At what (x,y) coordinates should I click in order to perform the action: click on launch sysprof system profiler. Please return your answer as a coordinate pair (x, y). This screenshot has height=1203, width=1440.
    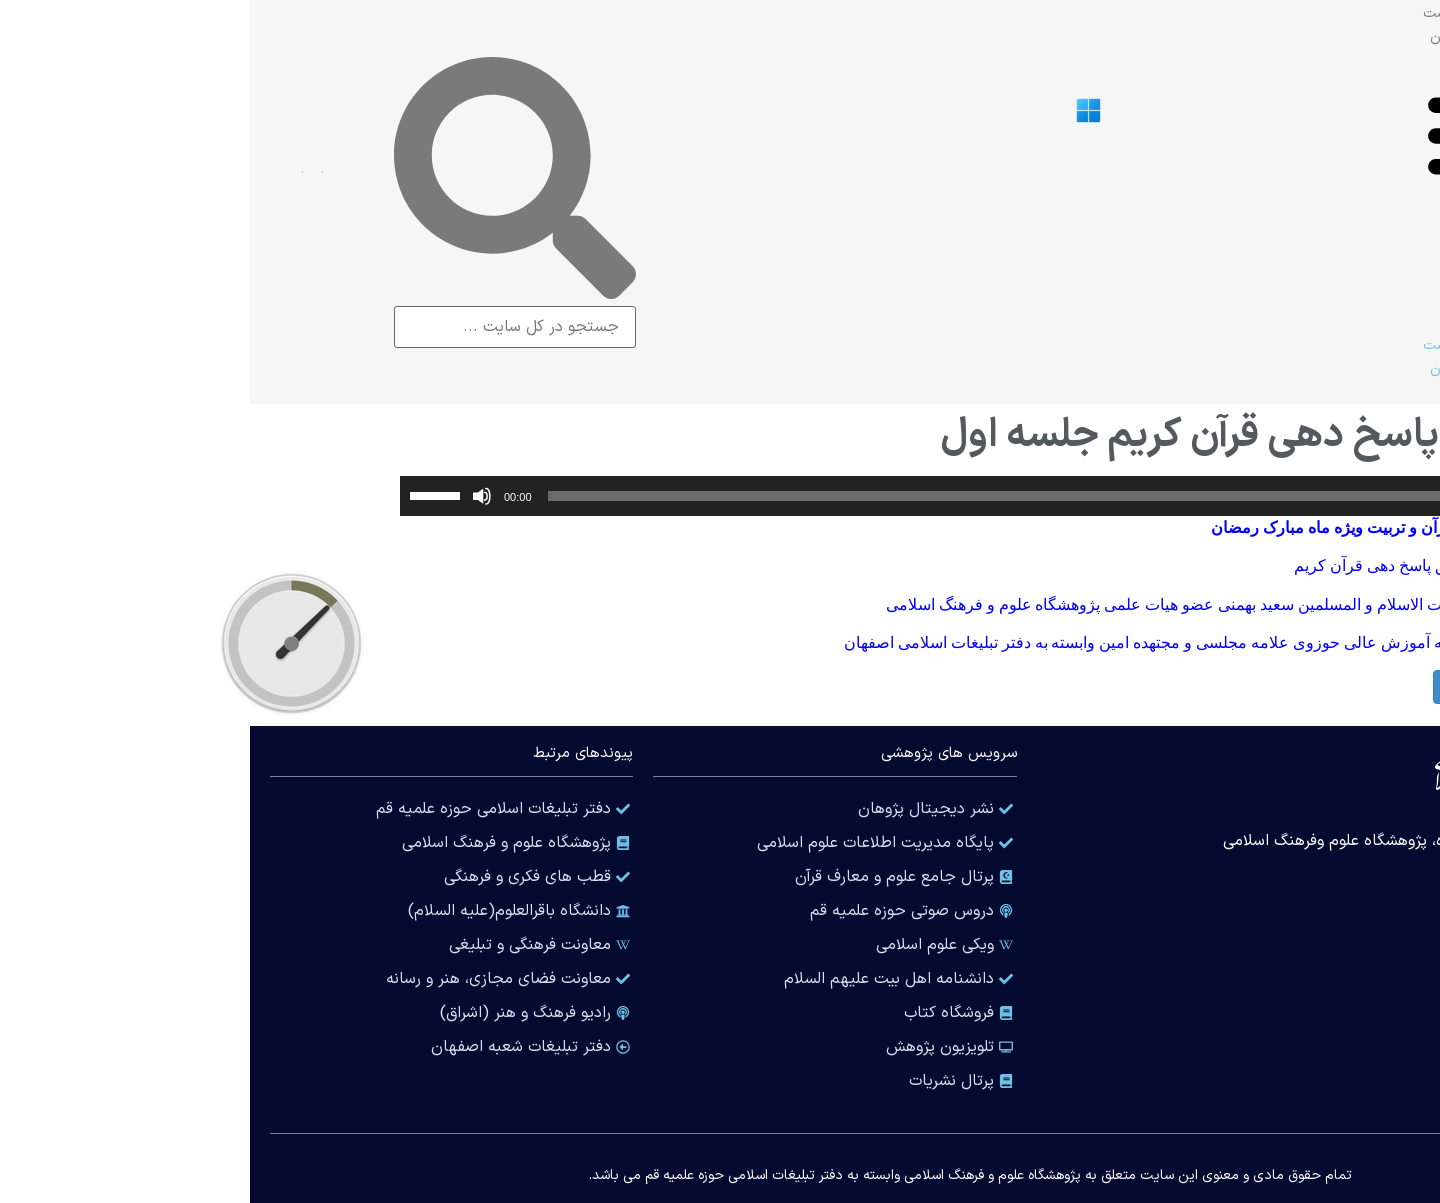
    Looking at the image, I should click on (291, 643).